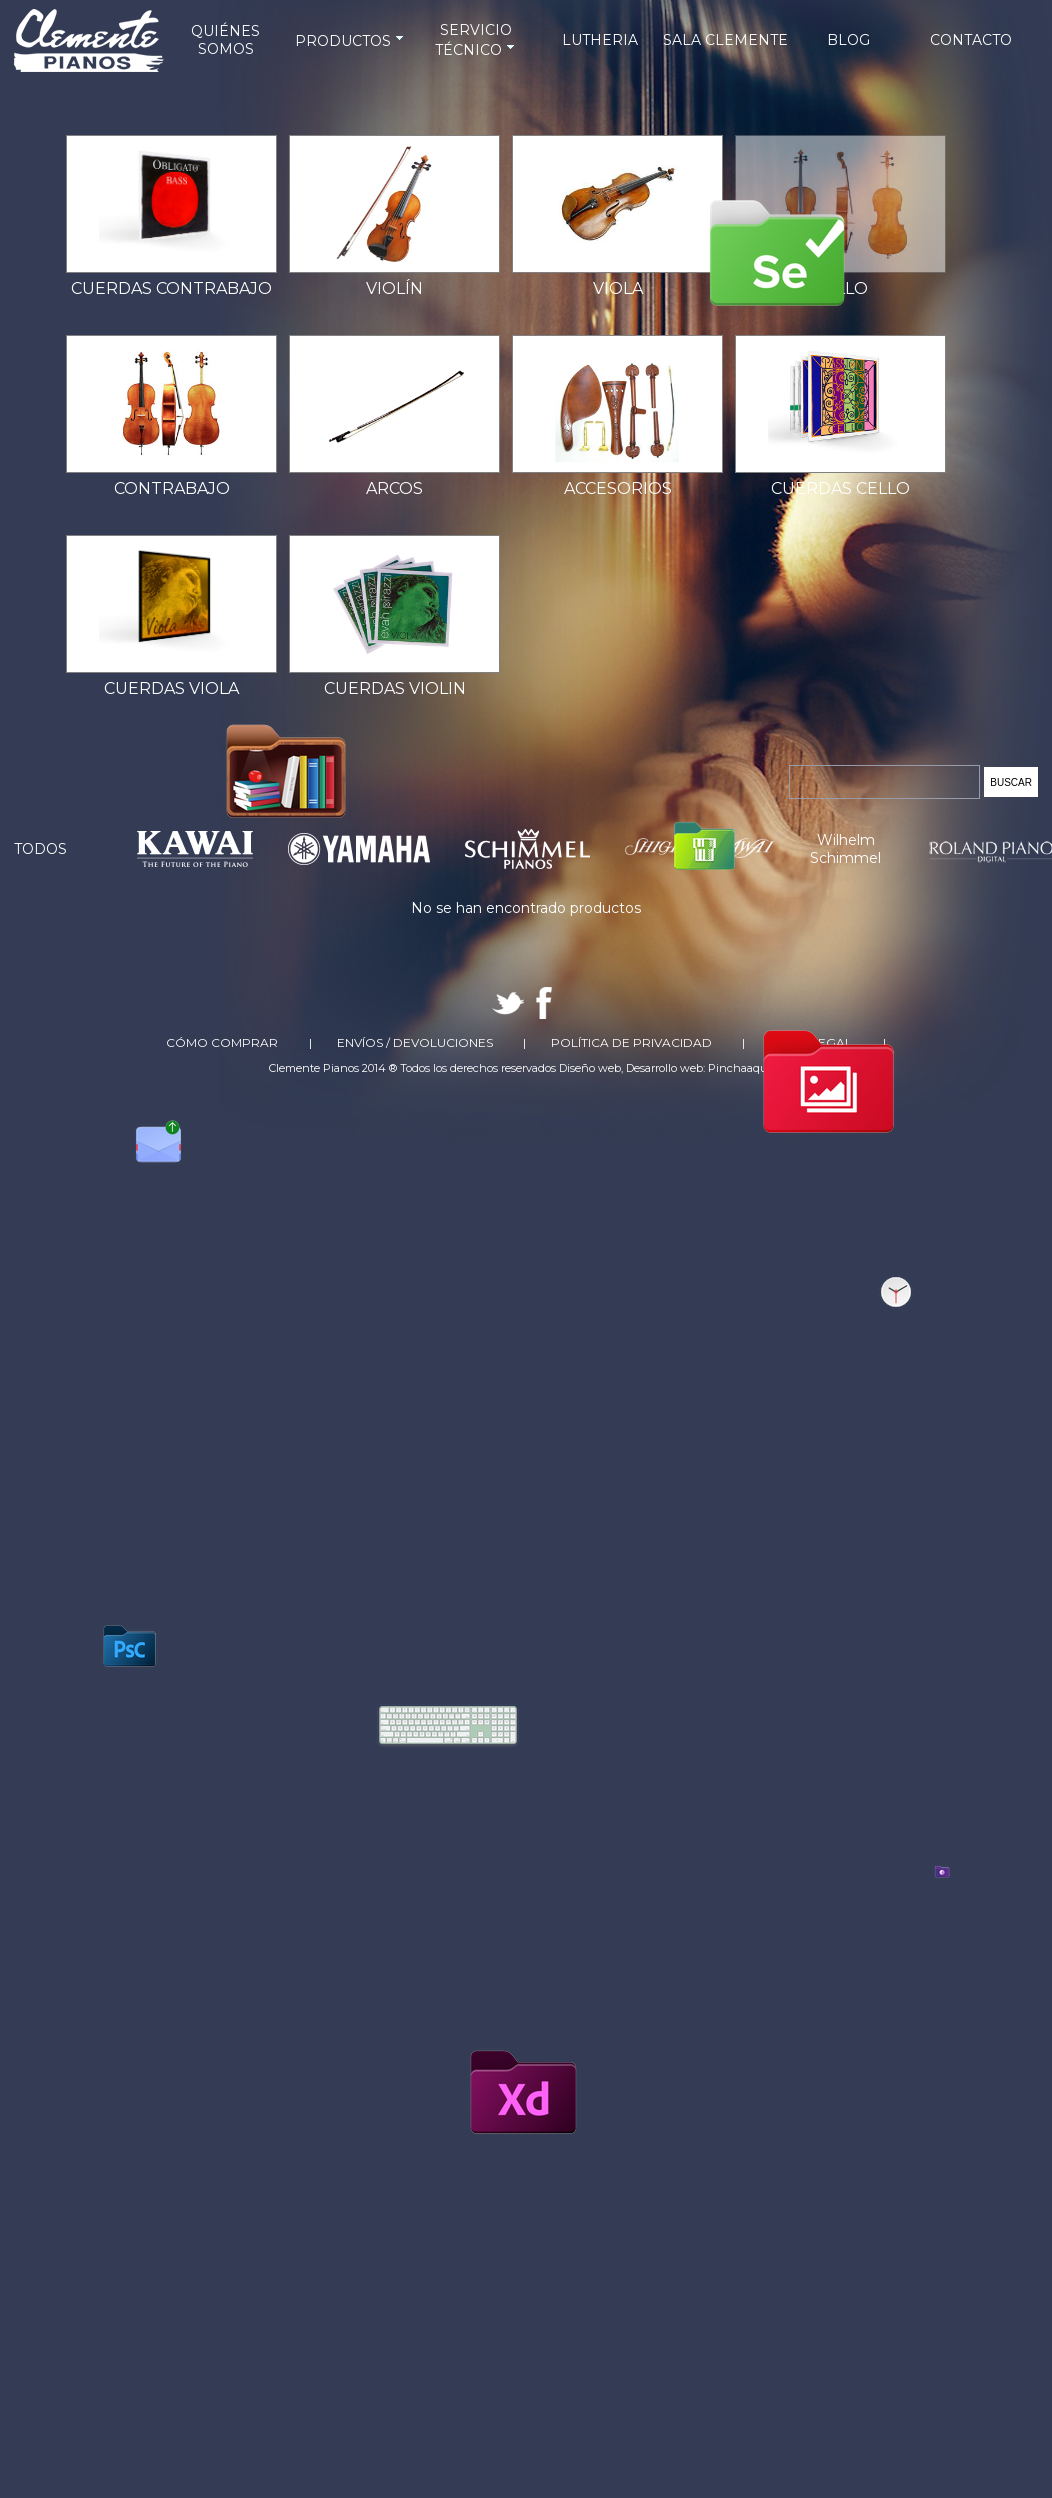  Describe the element at coordinates (158, 1144) in the screenshot. I see `message sent successfully` at that location.